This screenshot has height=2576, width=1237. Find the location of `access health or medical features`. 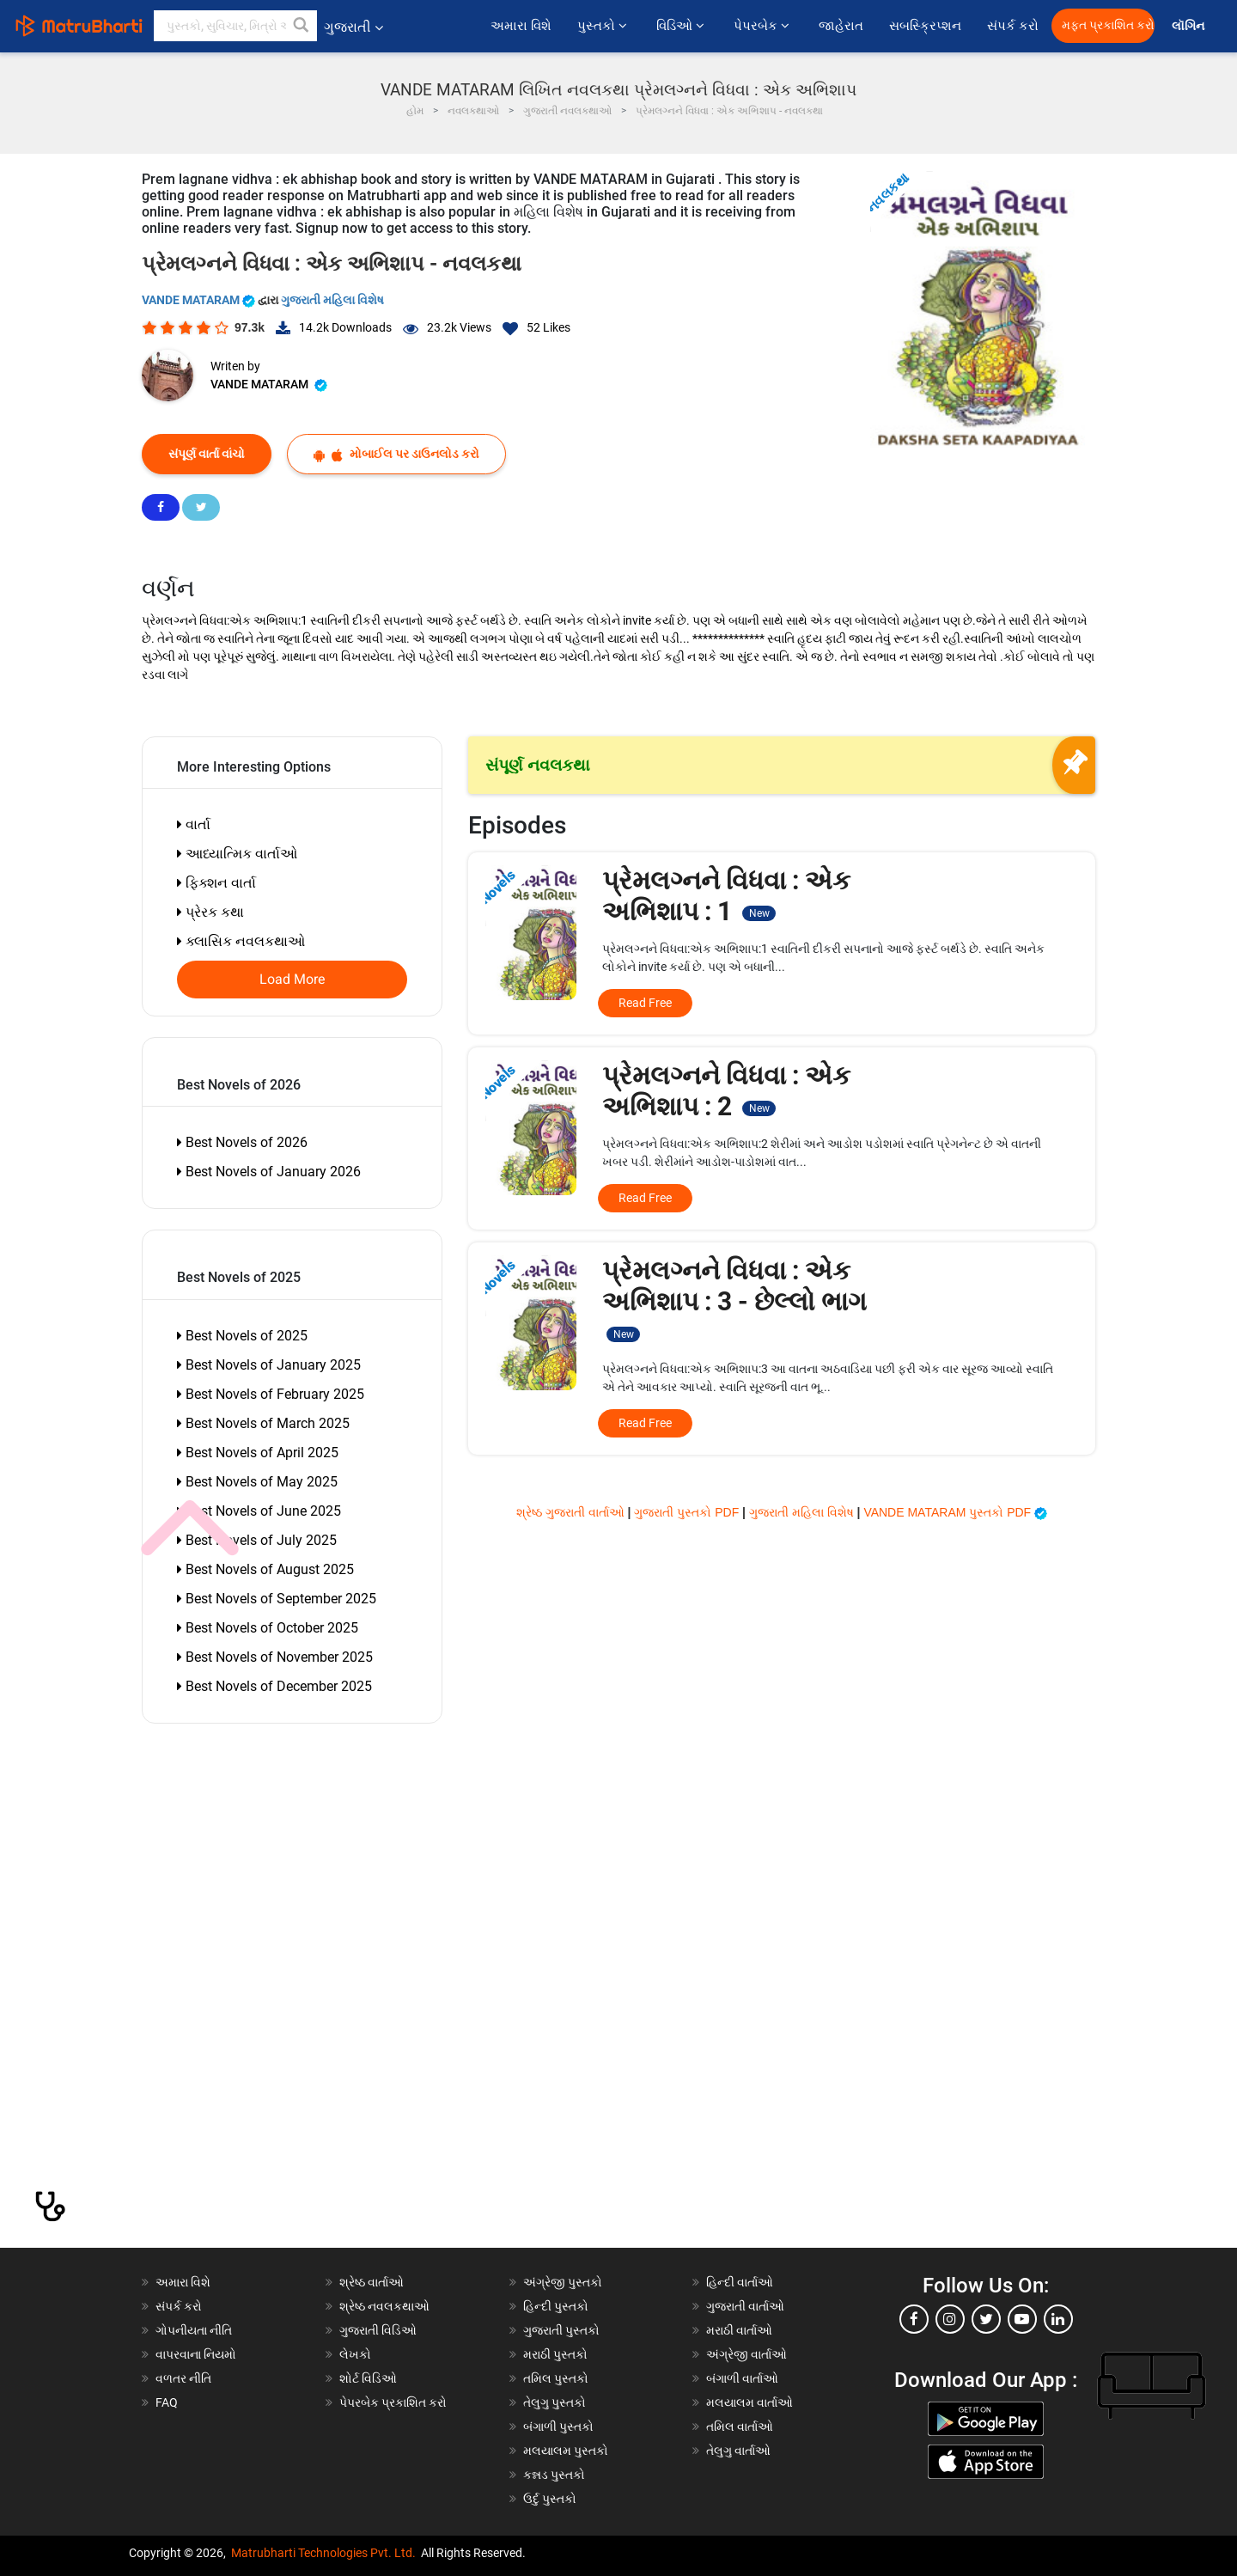

access health or medical features is located at coordinates (48, 2205).